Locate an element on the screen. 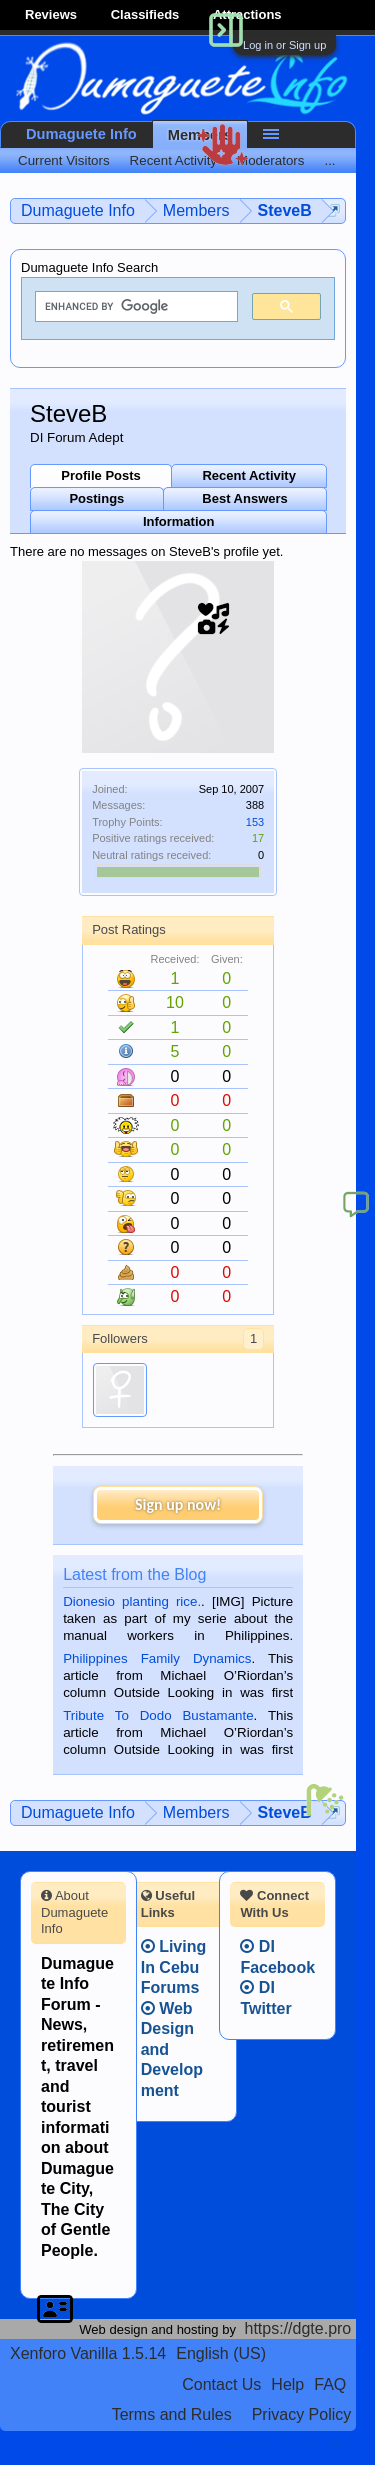 This screenshot has width=375, height=2465. indicates bathroom or shower facilities available is located at coordinates (325, 1800).